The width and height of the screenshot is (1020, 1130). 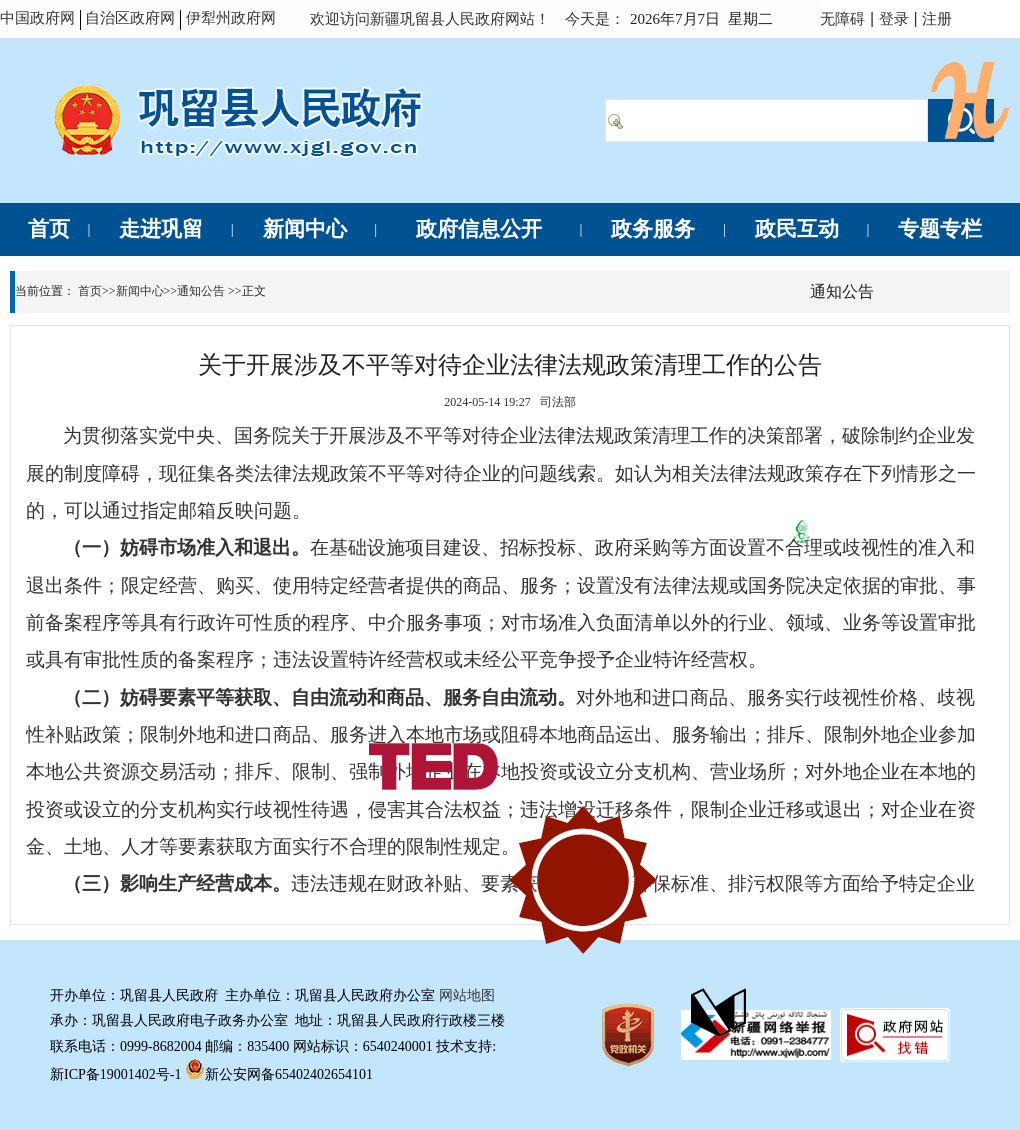 What do you see at coordinates (970, 100) in the screenshot?
I see `visit the Humble Bundle website or store` at bounding box center [970, 100].